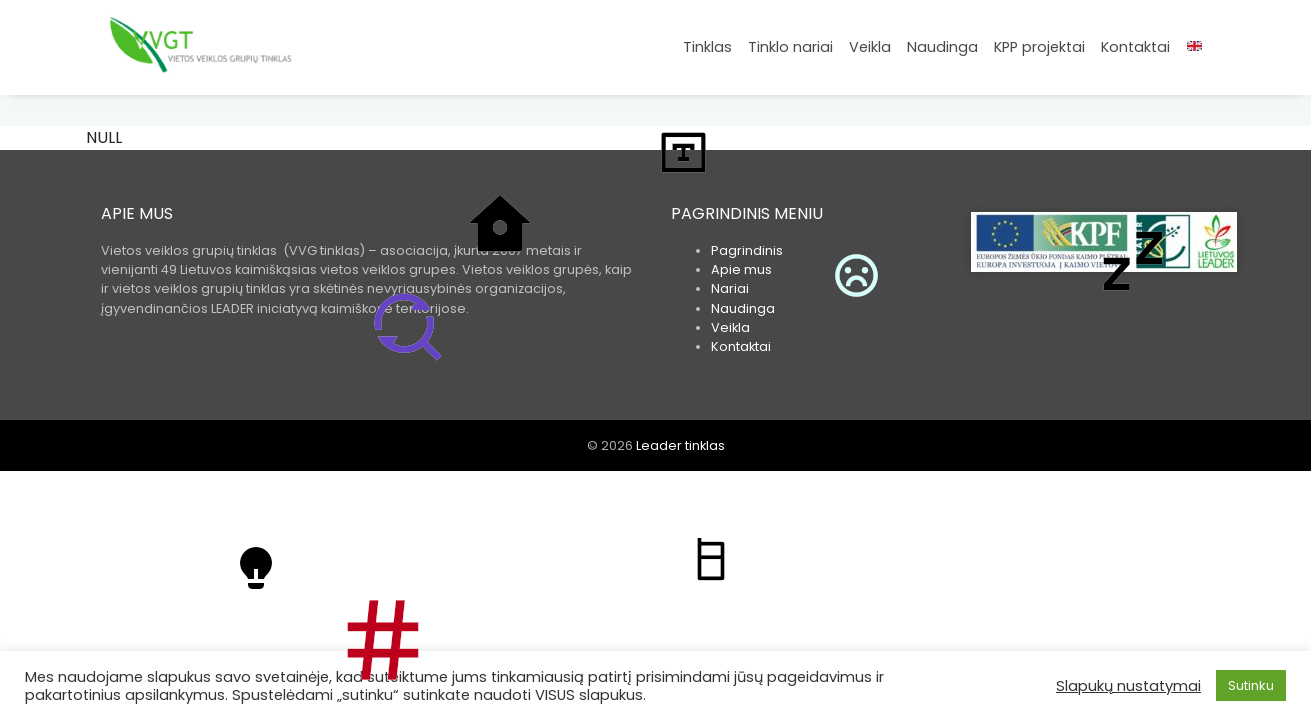 The width and height of the screenshot is (1311, 720). Describe the element at coordinates (711, 561) in the screenshot. I see `access mobile device settings` at that location.